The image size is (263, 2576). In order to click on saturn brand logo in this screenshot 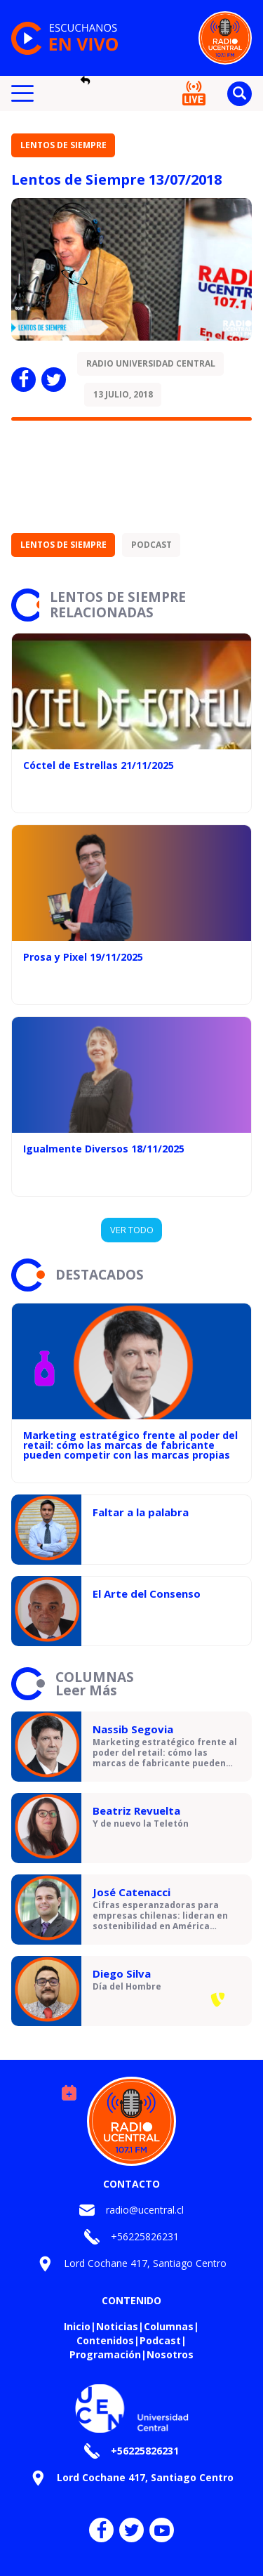, I will do `click(74, 277)`.